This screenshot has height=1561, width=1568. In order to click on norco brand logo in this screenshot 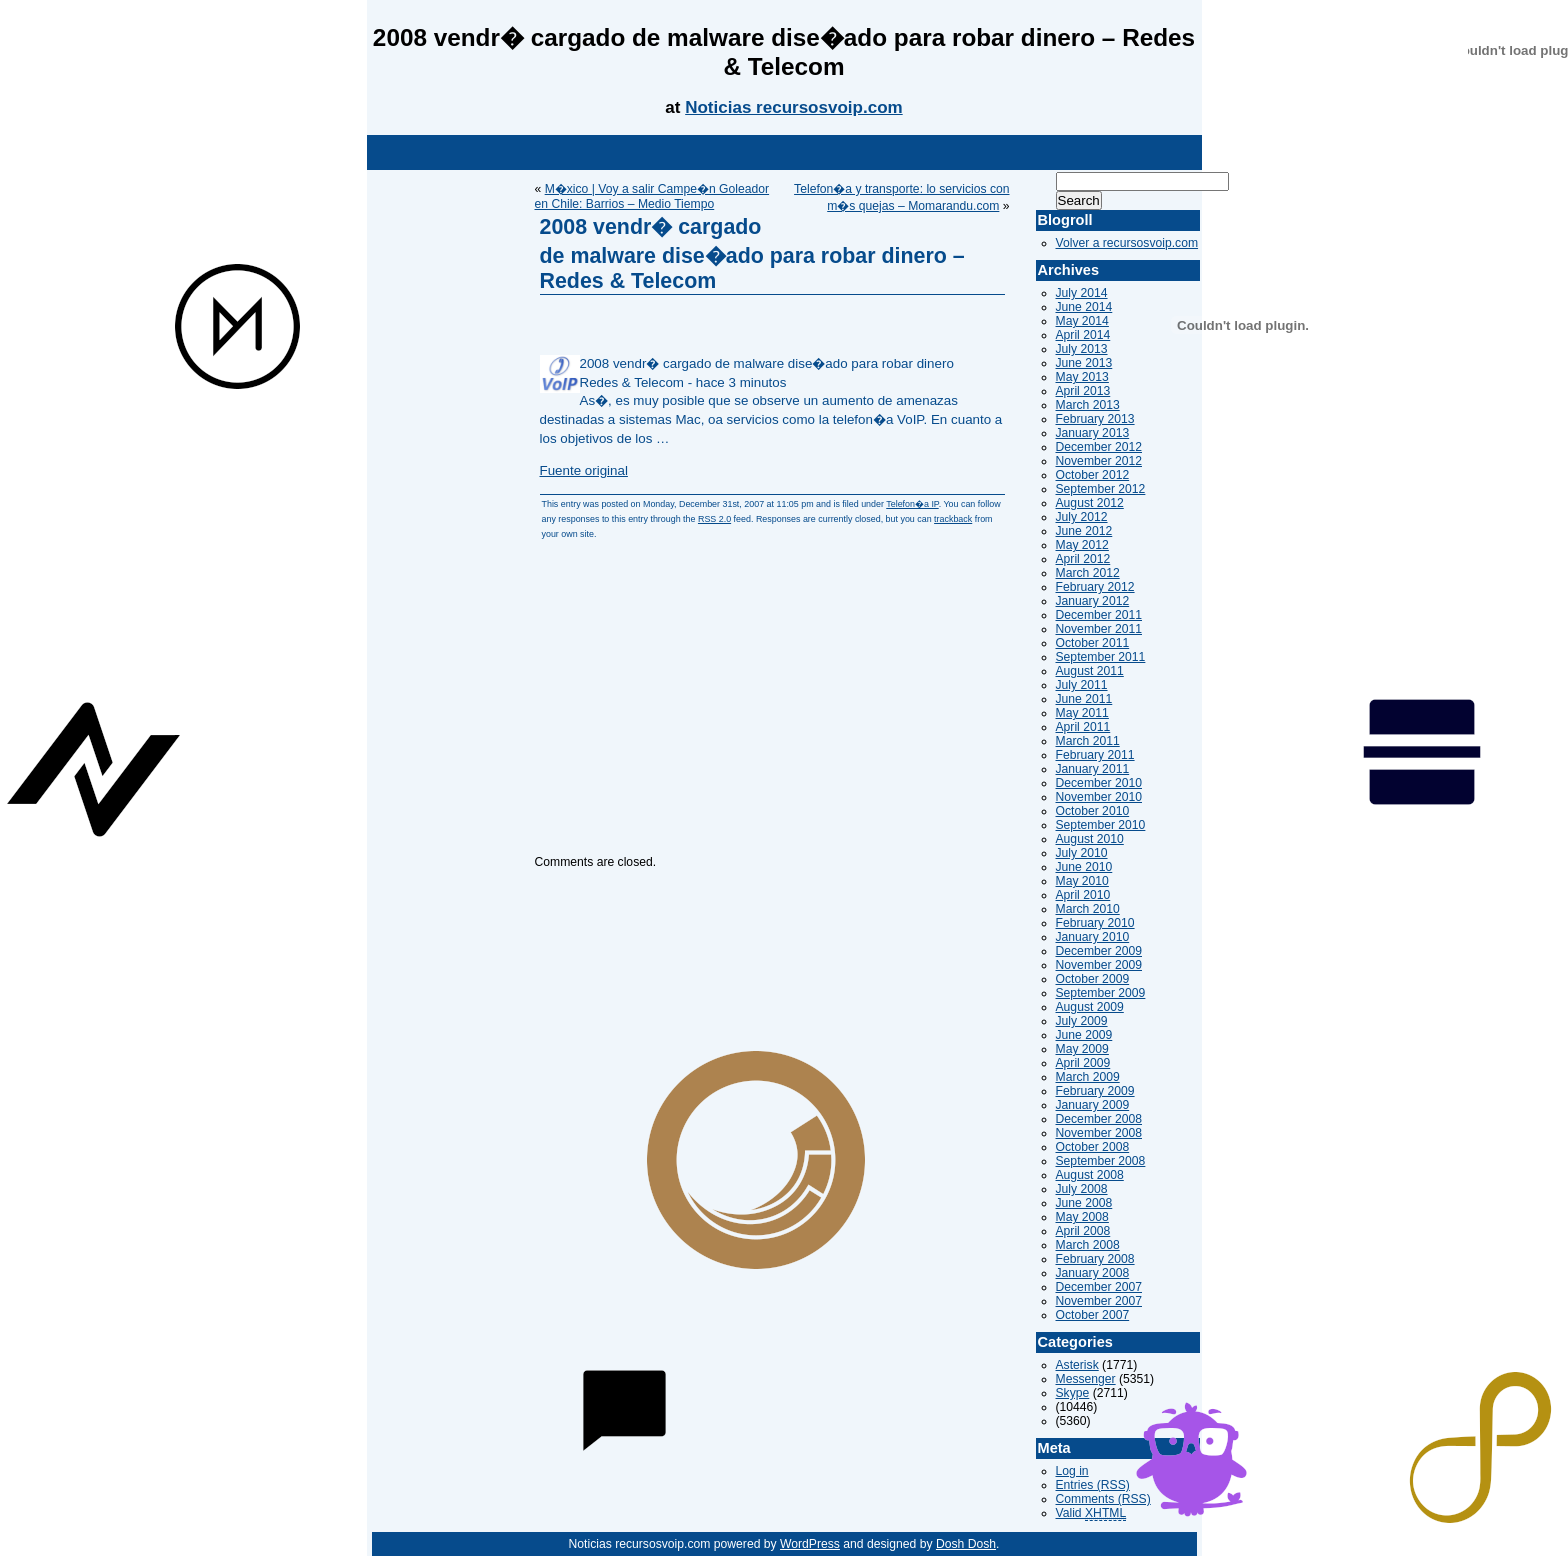, I will do `click(93, 769)`.